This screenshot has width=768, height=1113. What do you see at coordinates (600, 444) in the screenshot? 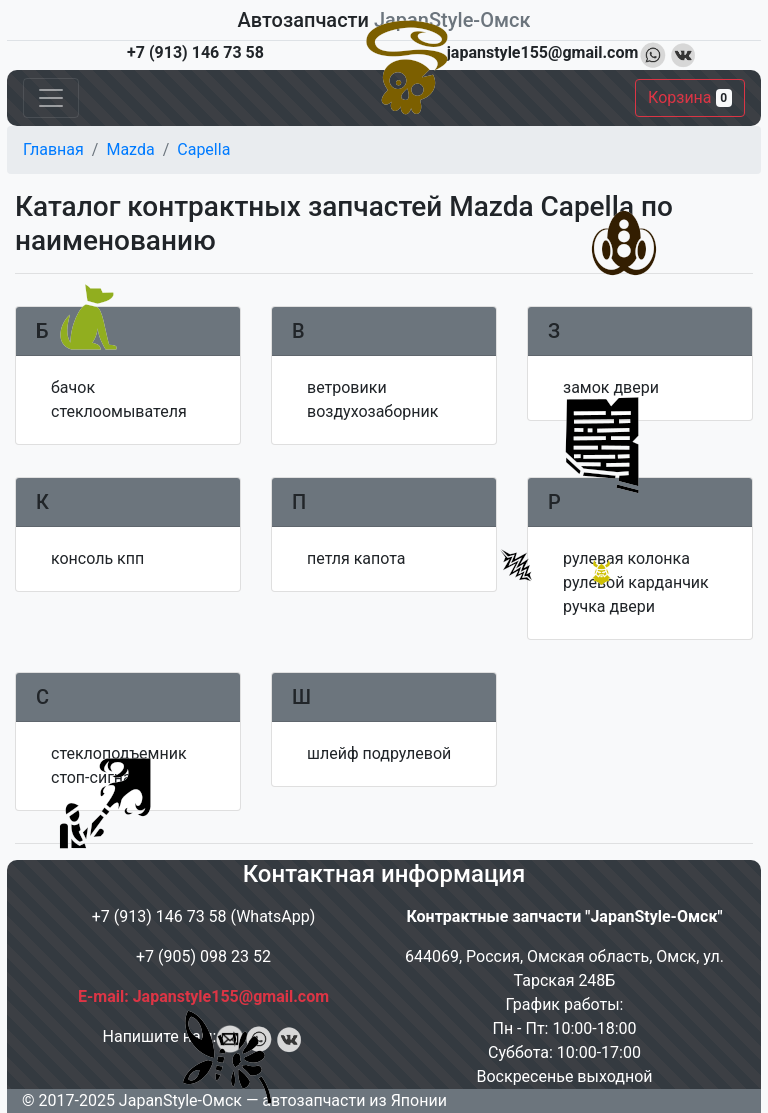
I see `access notes or written records` at bounding box center [600, 444].